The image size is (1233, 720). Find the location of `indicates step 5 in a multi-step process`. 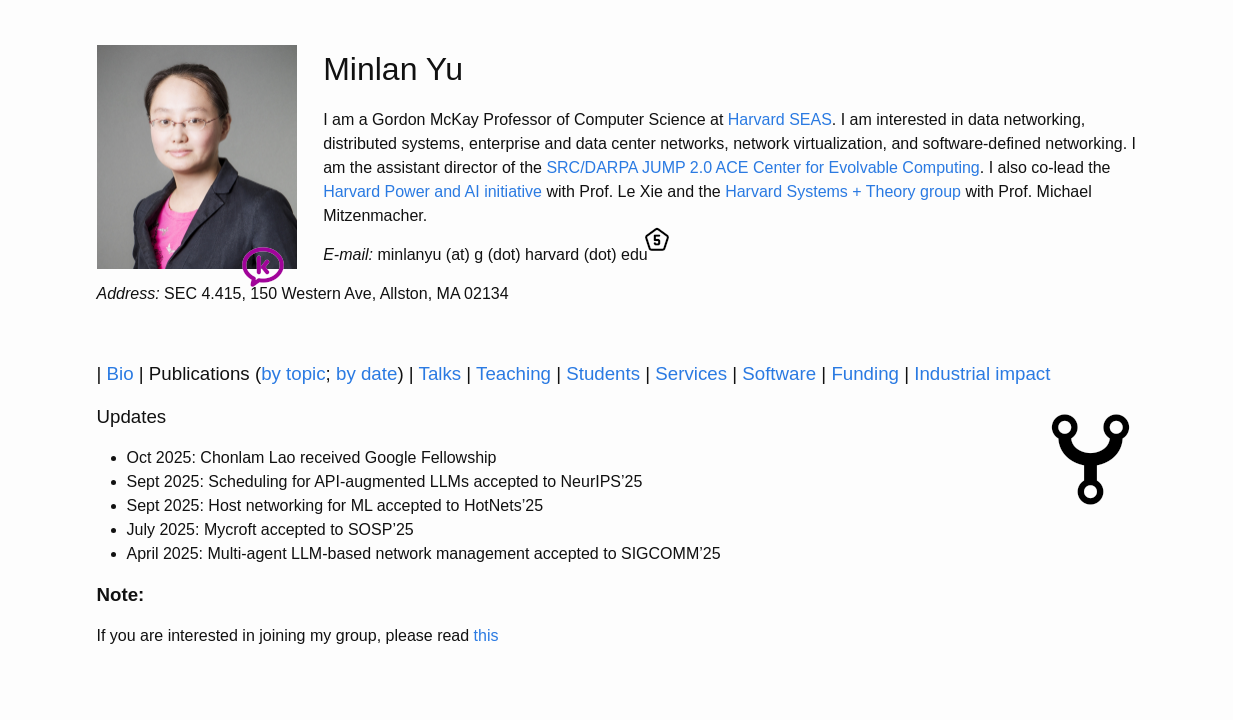

indicates step 5 in a multi-step process is located at coordinates (657, 240).